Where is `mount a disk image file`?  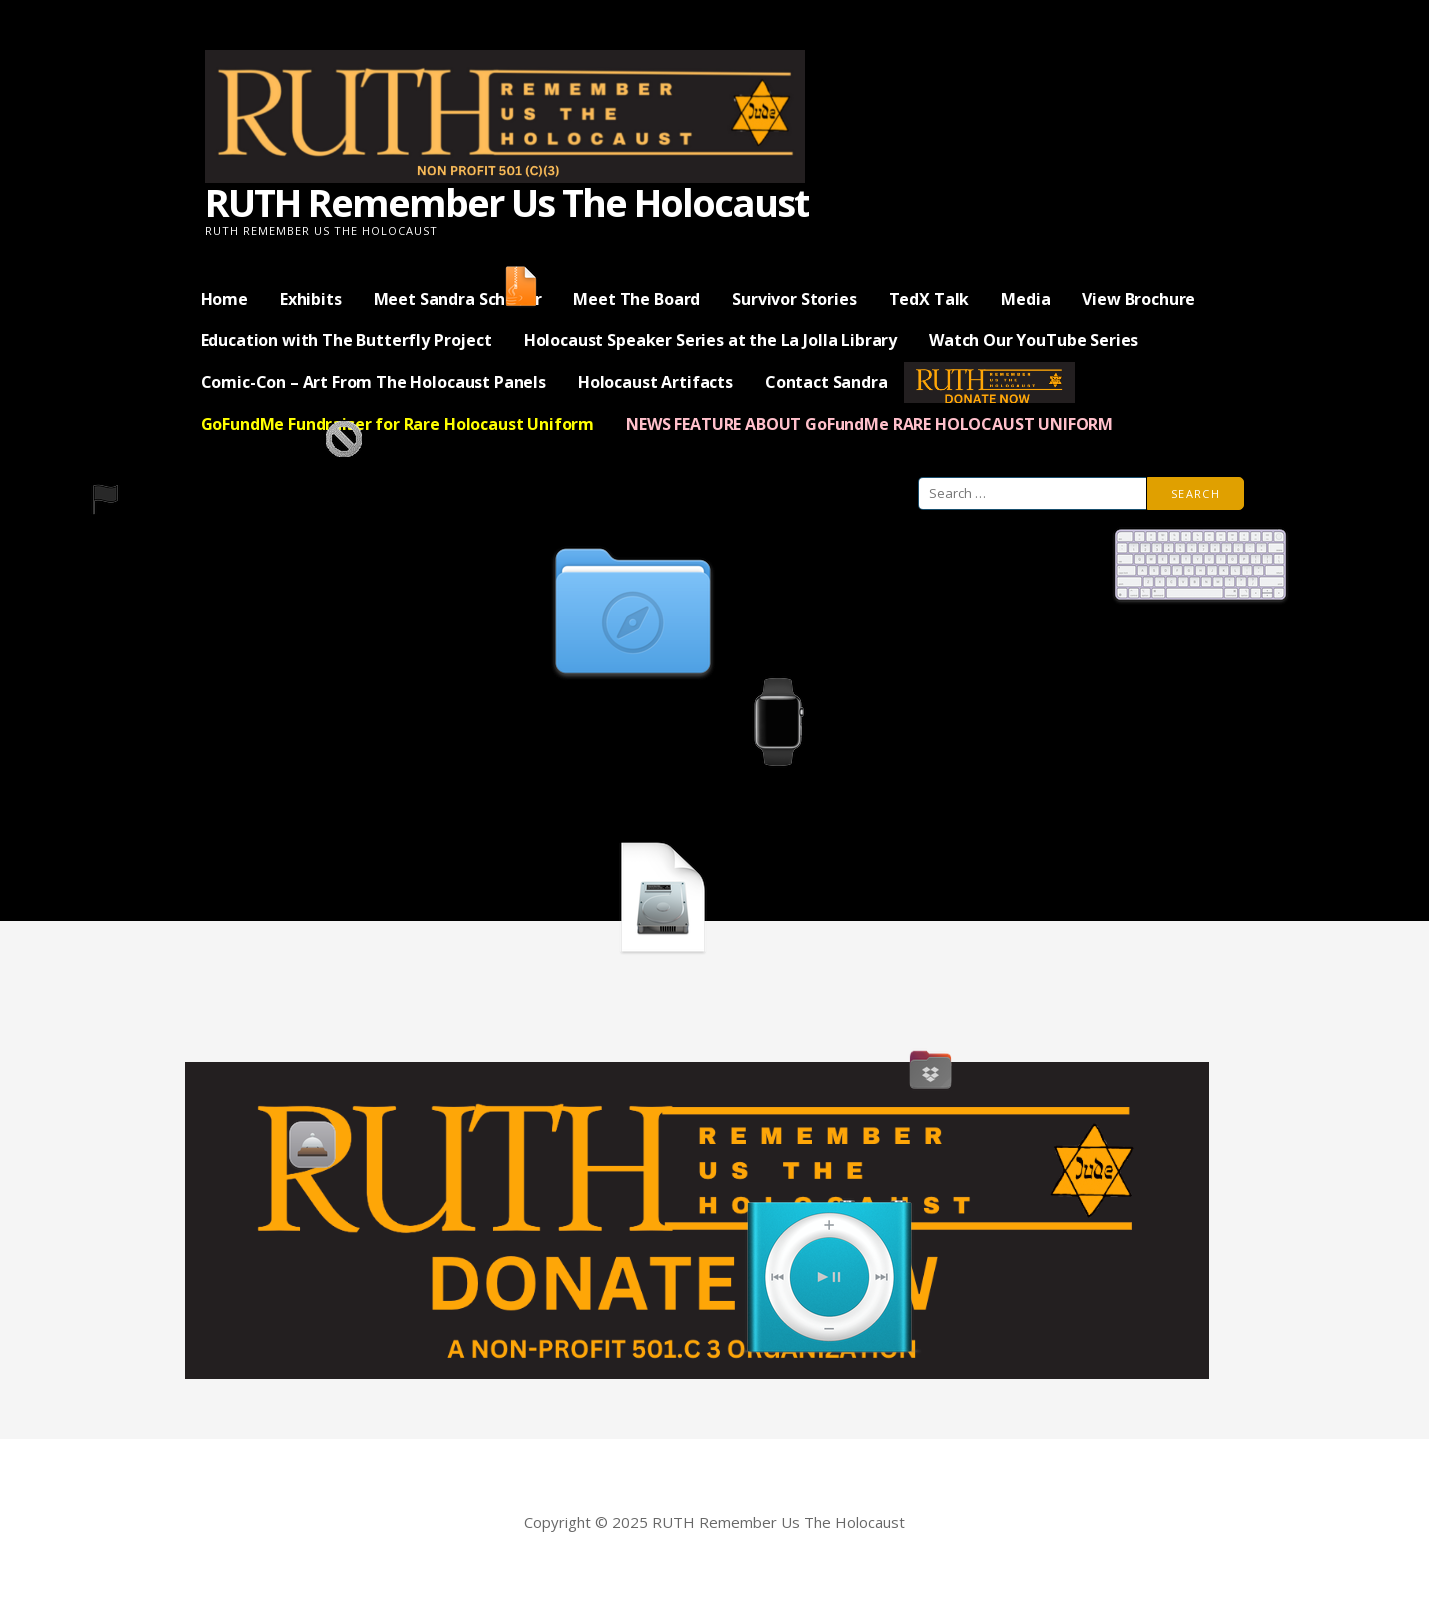 mount a disk image file is located at coordinates (663, 900).